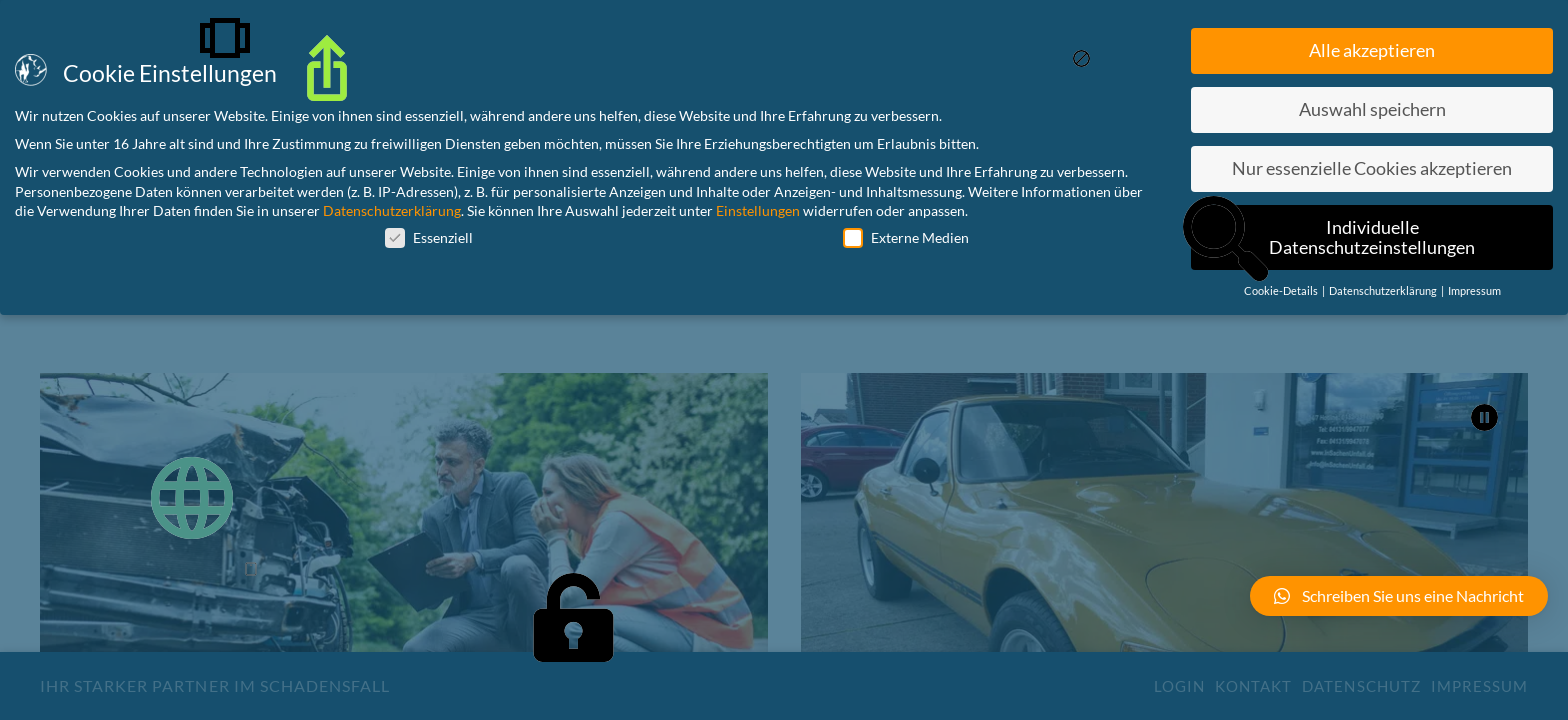 This screenshot has height=720, width=1568. Describe the element at coordinates (192, 498) in the screenshot. I see `access internet or network settings` at that location.